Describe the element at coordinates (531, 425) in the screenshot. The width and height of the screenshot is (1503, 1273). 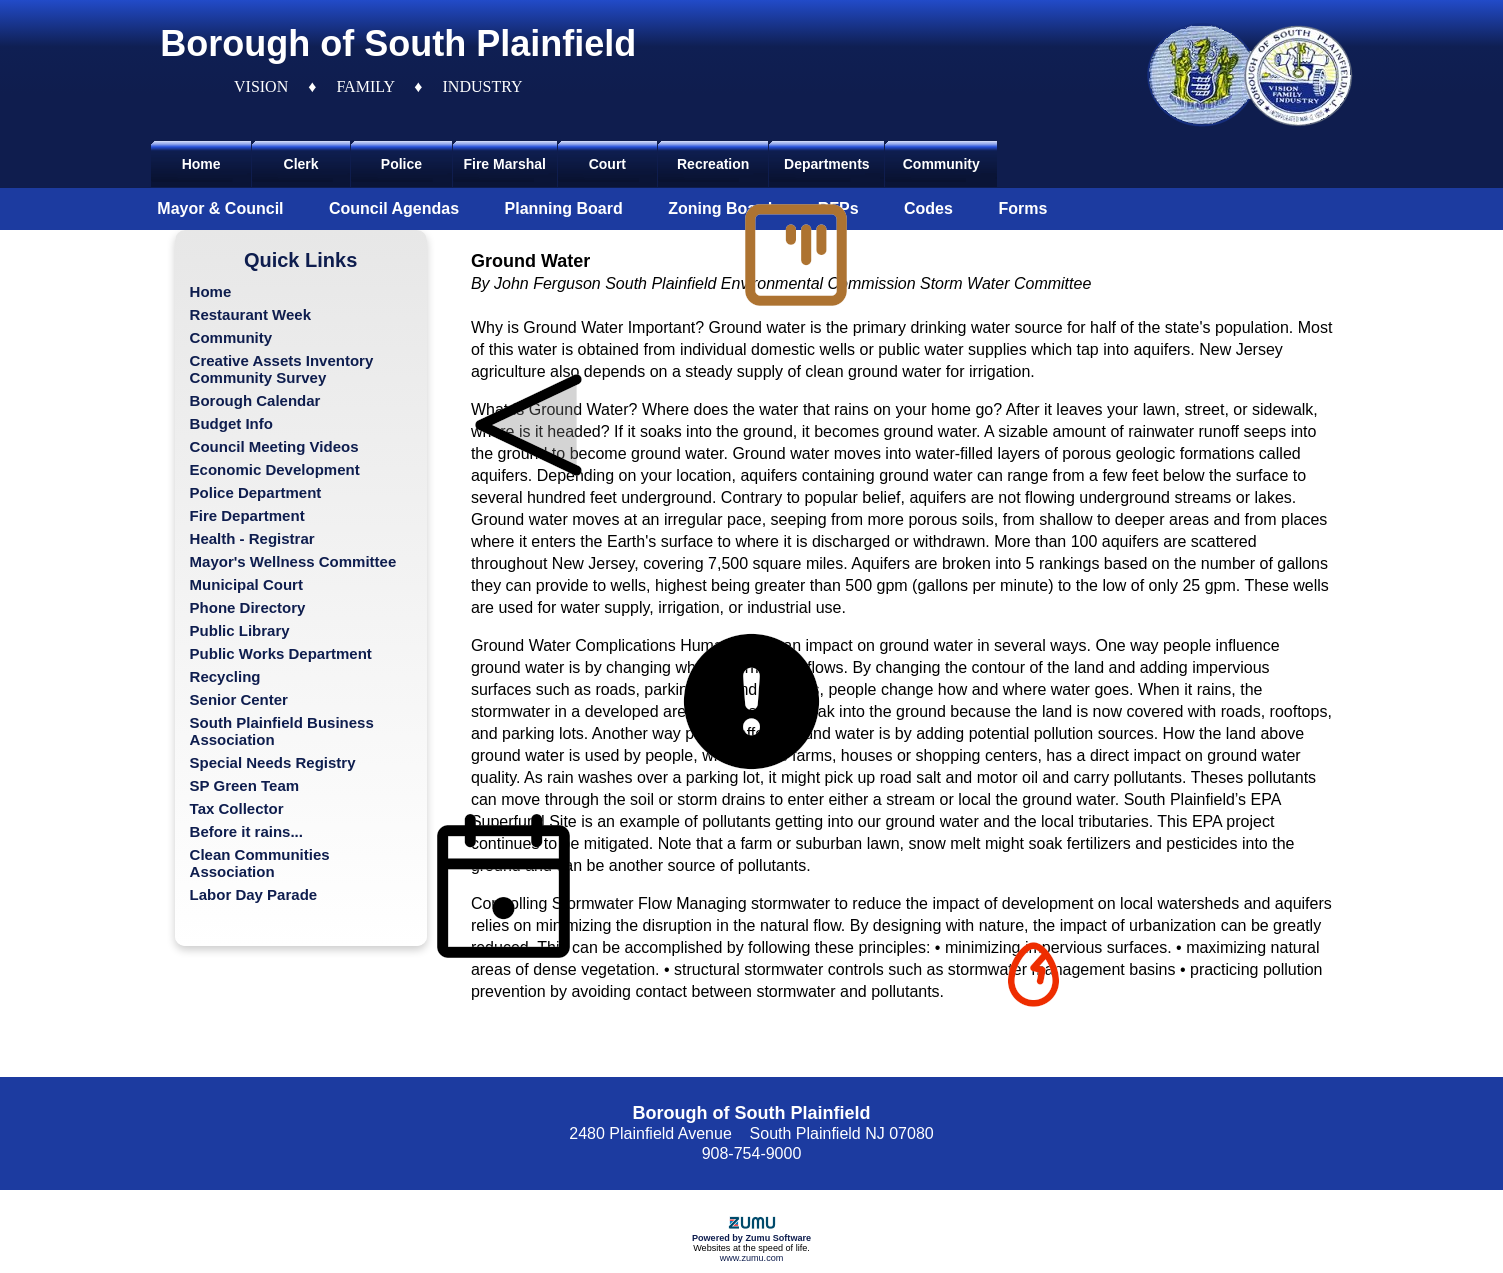
I see `navigate back to the previous screen` at that location.